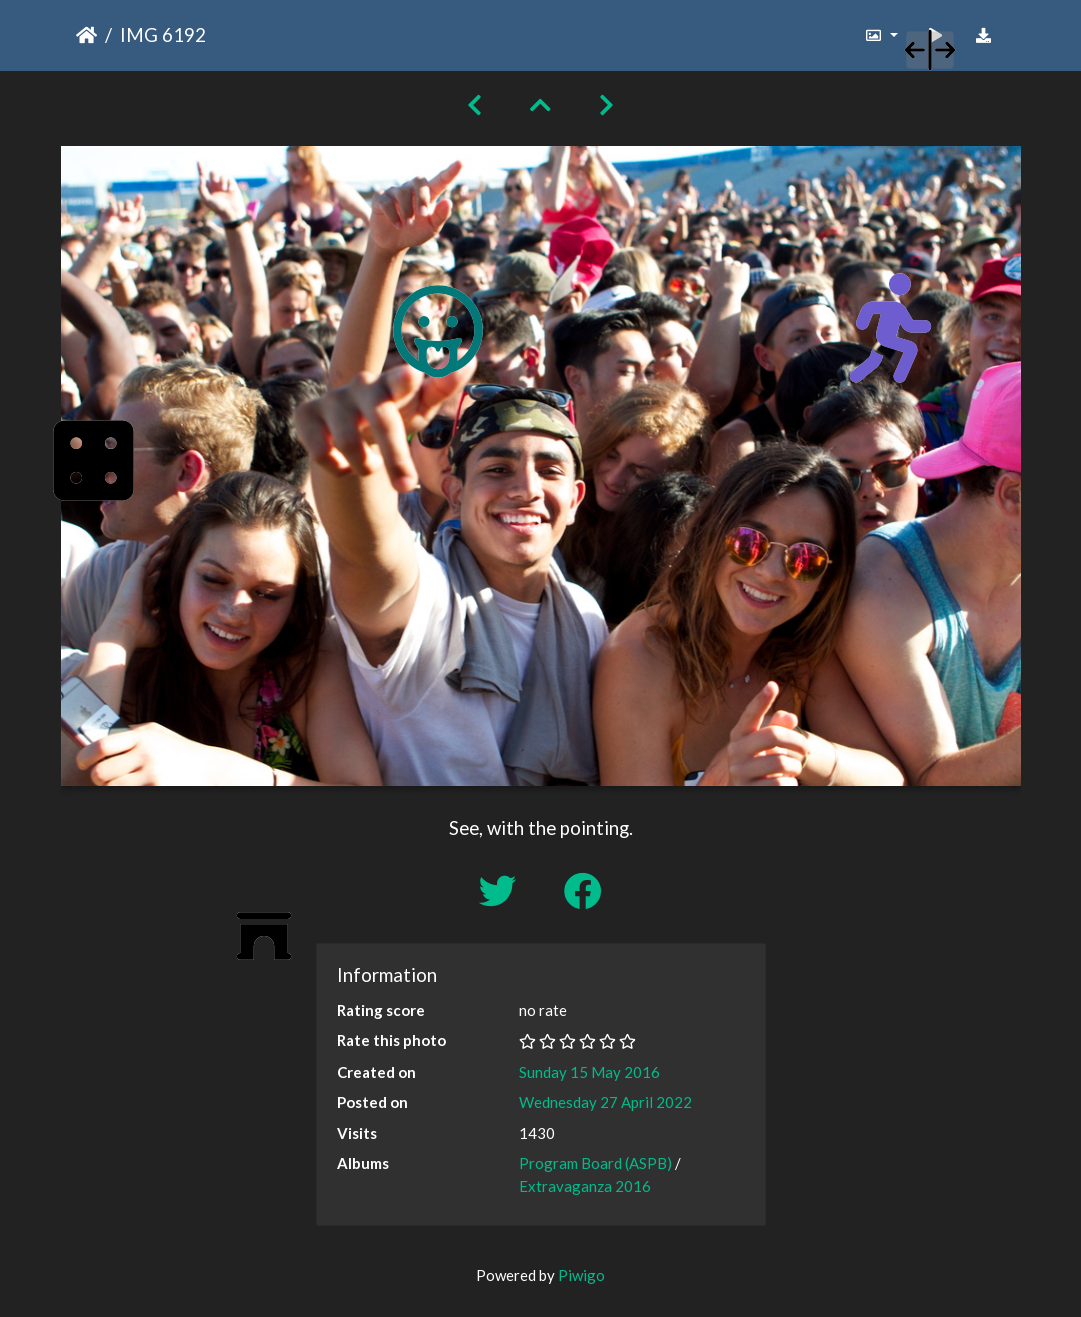 The width and height of the screenshot is (1081, 1317). I want to click on view architectural landmarks or monuments, so click(264, 936).